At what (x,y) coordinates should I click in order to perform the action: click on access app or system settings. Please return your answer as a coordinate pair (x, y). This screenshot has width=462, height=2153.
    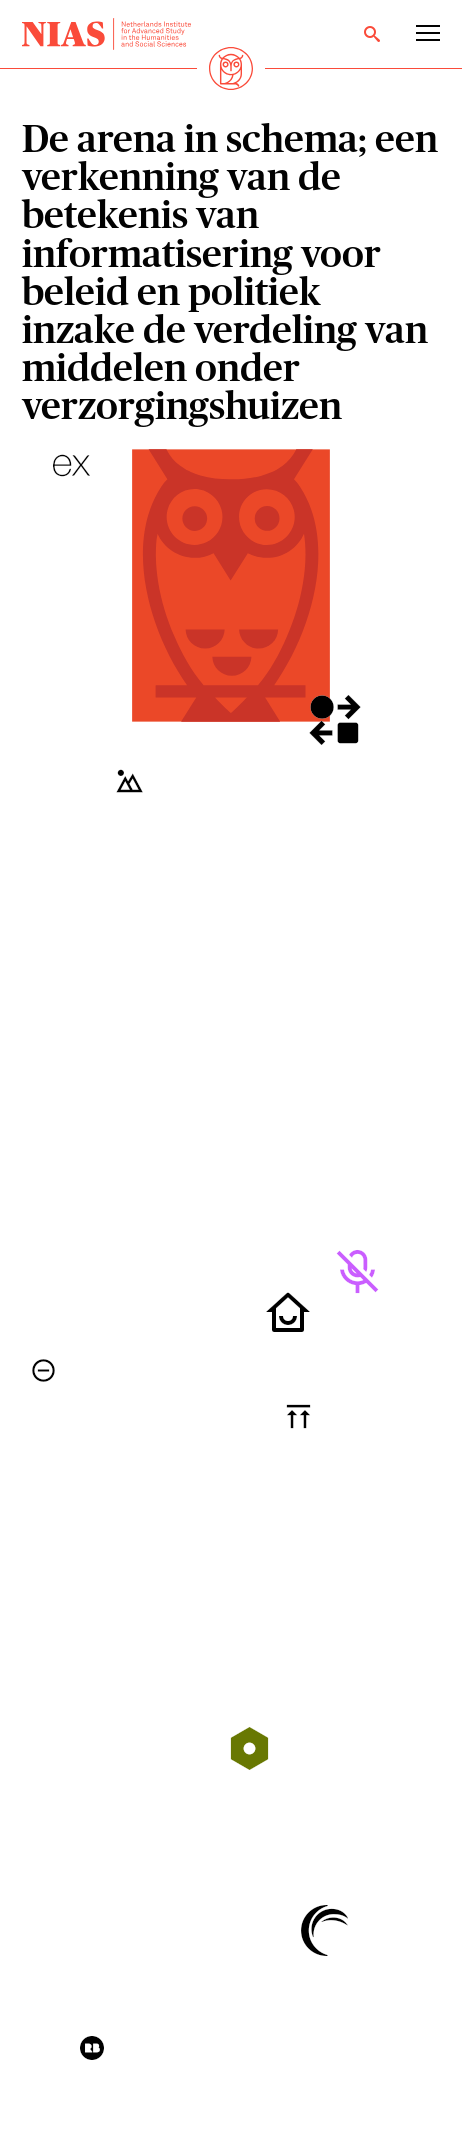
    Looking at the image, I should click on (249, 1748).